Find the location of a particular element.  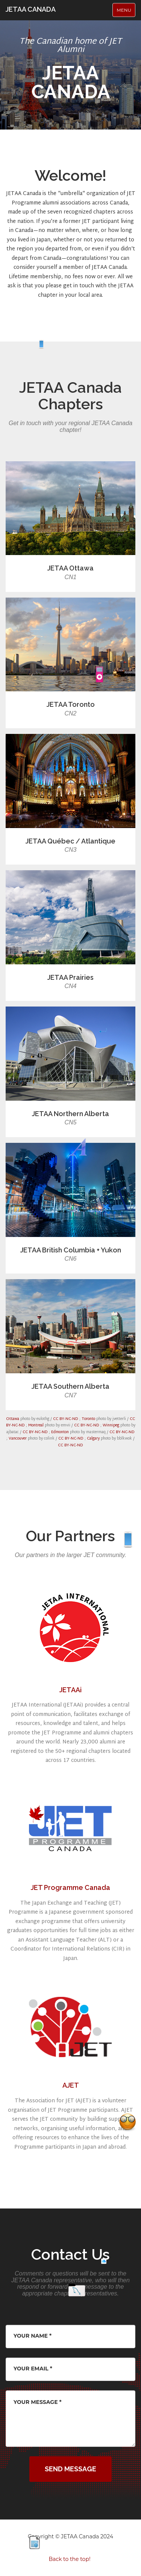

access iCloud Drive diagnostics is located at coordinates (104, 2261).